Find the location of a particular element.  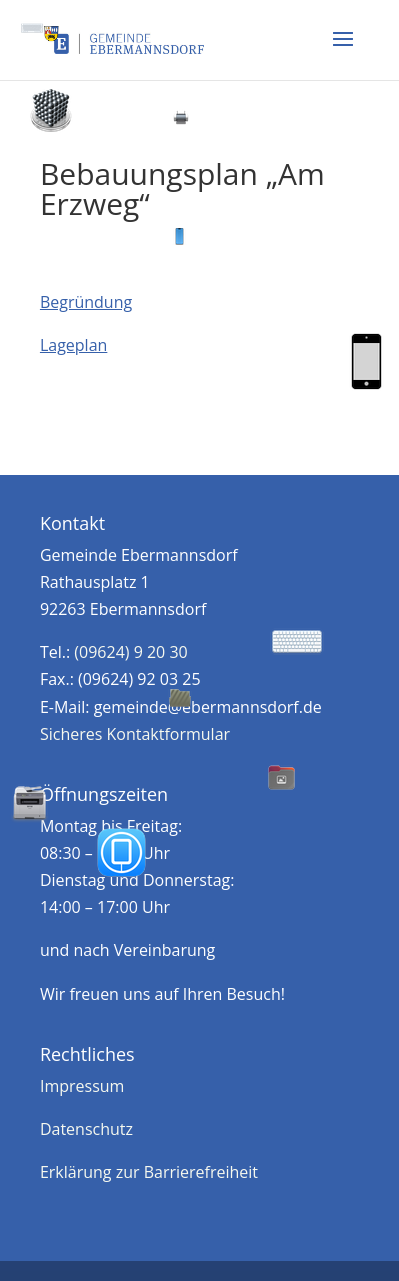

indicates a folder currently being accessed or browsed is located at coordinates (180, 699).